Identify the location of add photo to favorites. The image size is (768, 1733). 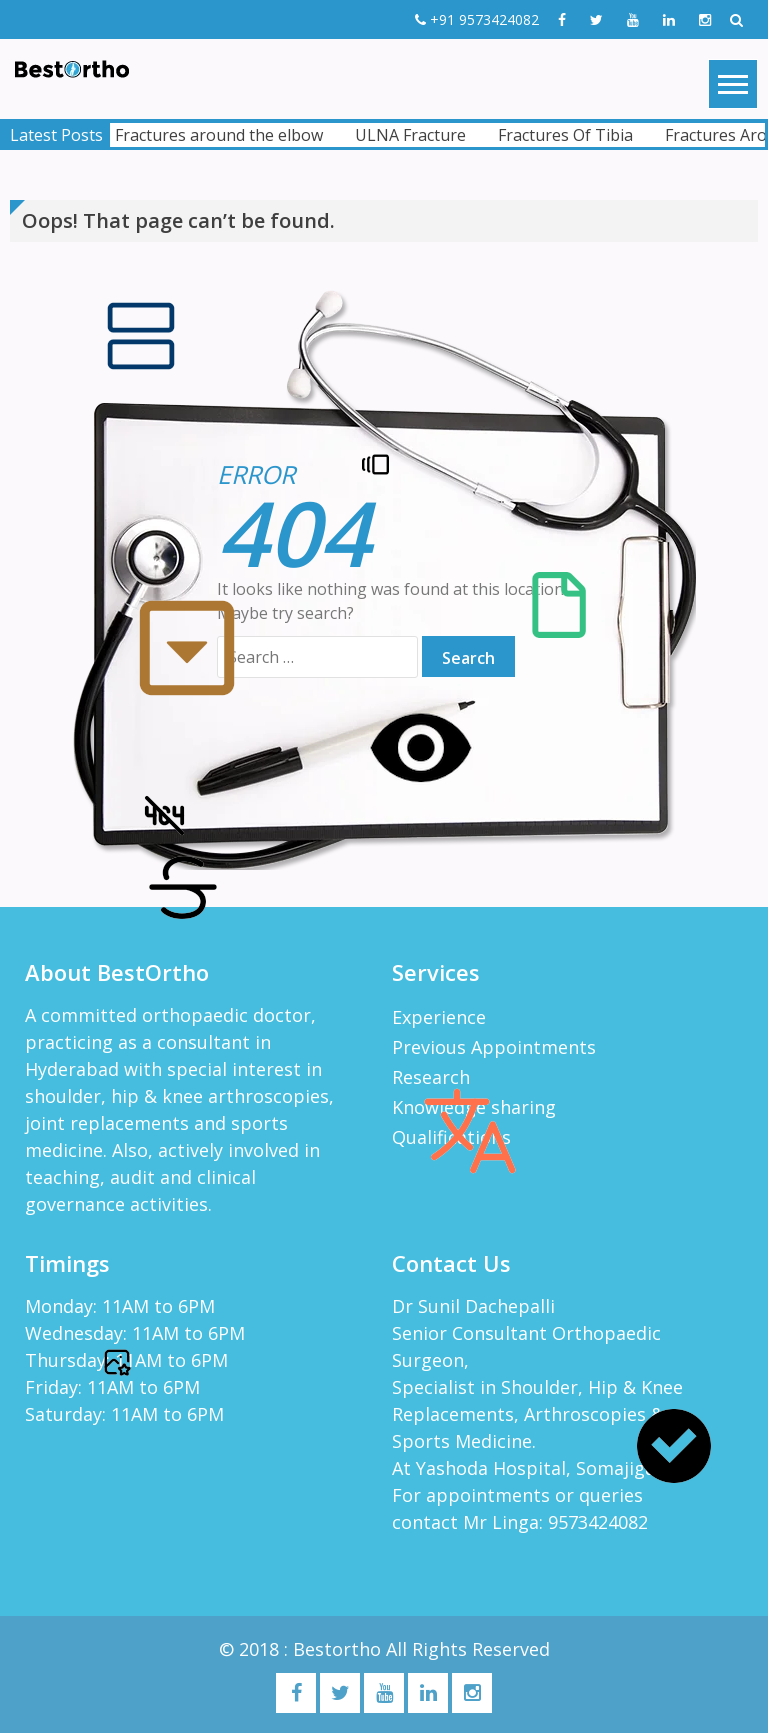
(117, 1362).